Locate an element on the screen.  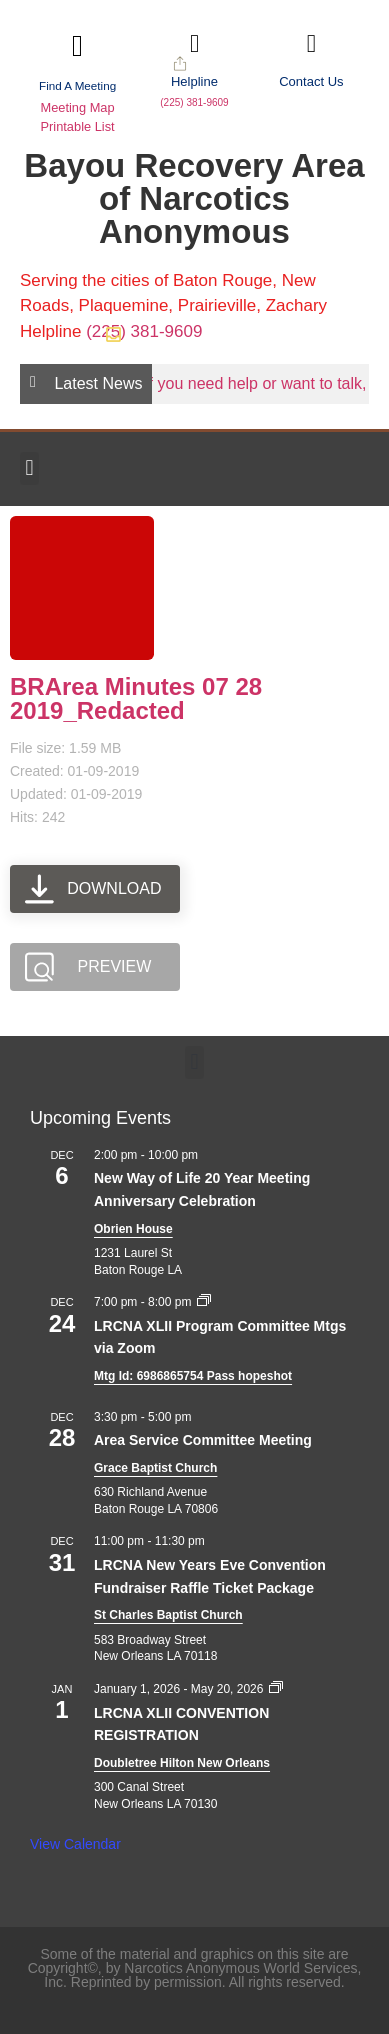
view inbox or incoming items is located at coordinates (113, 334).